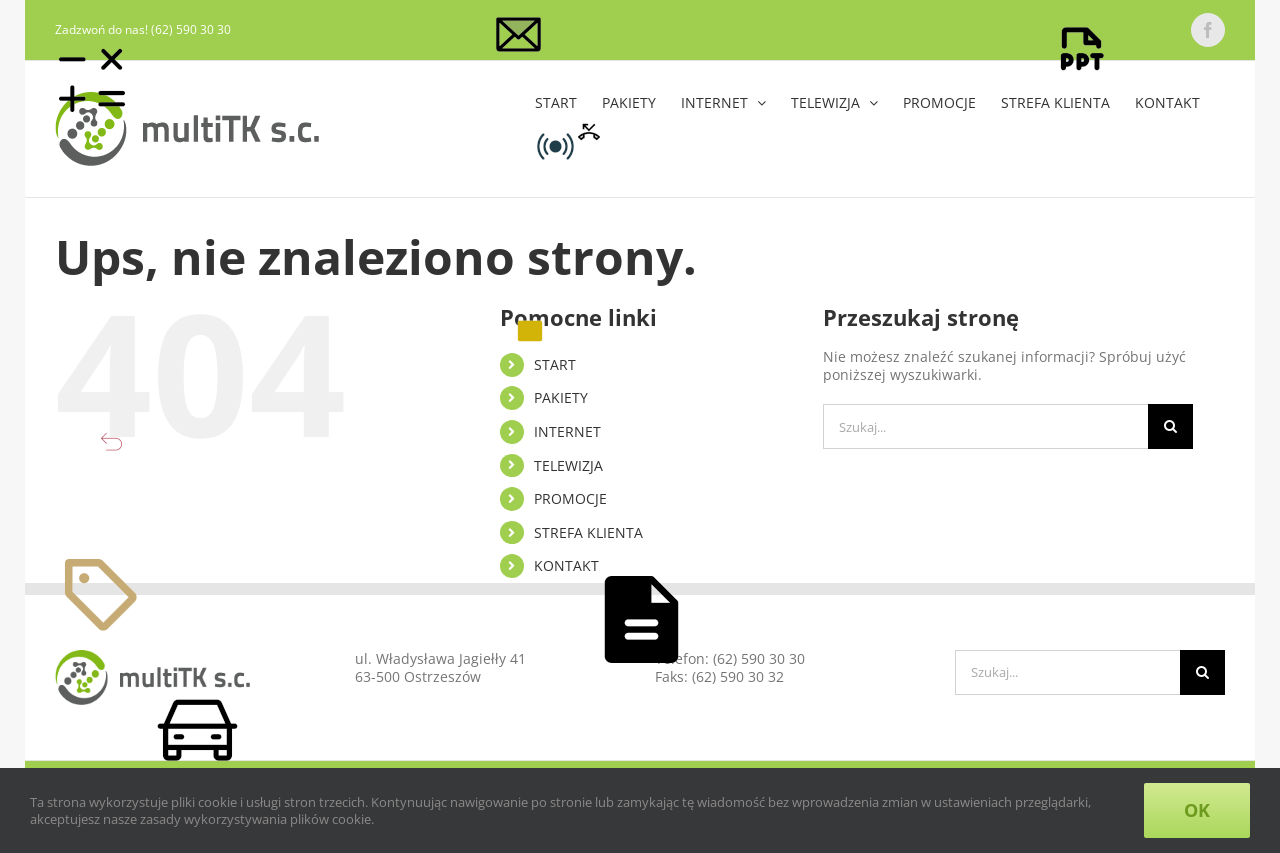  I want to click on view document contents, so click(641, 619).